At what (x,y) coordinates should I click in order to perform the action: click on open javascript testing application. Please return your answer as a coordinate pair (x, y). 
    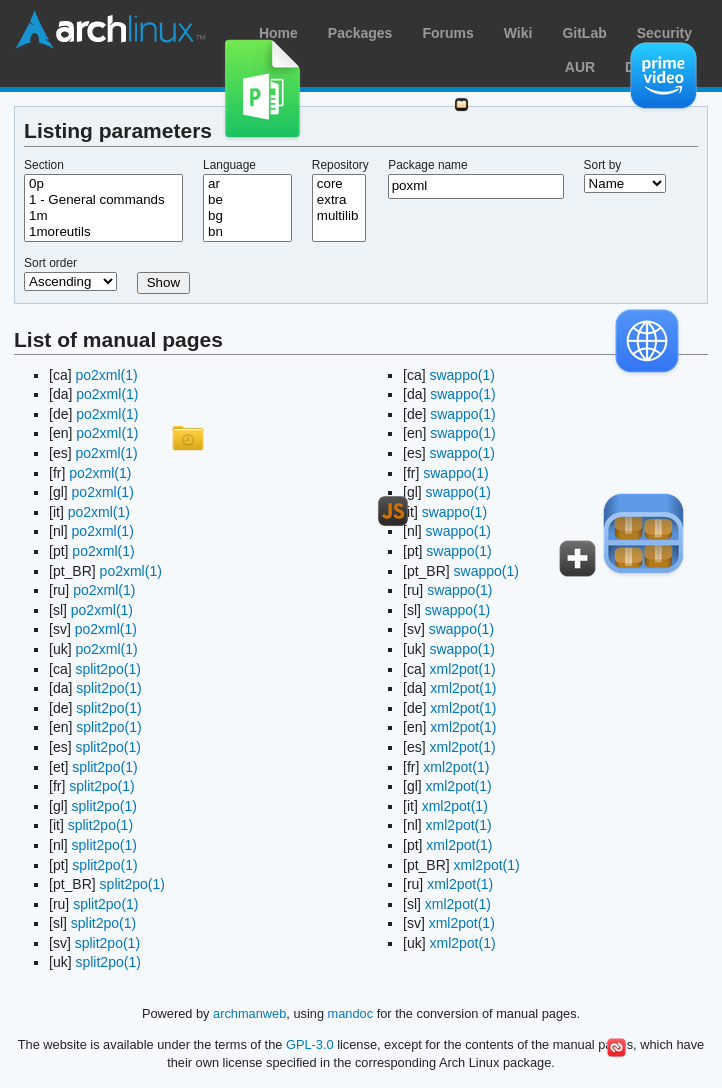
    Looking at the image, I should click on (393, 511).